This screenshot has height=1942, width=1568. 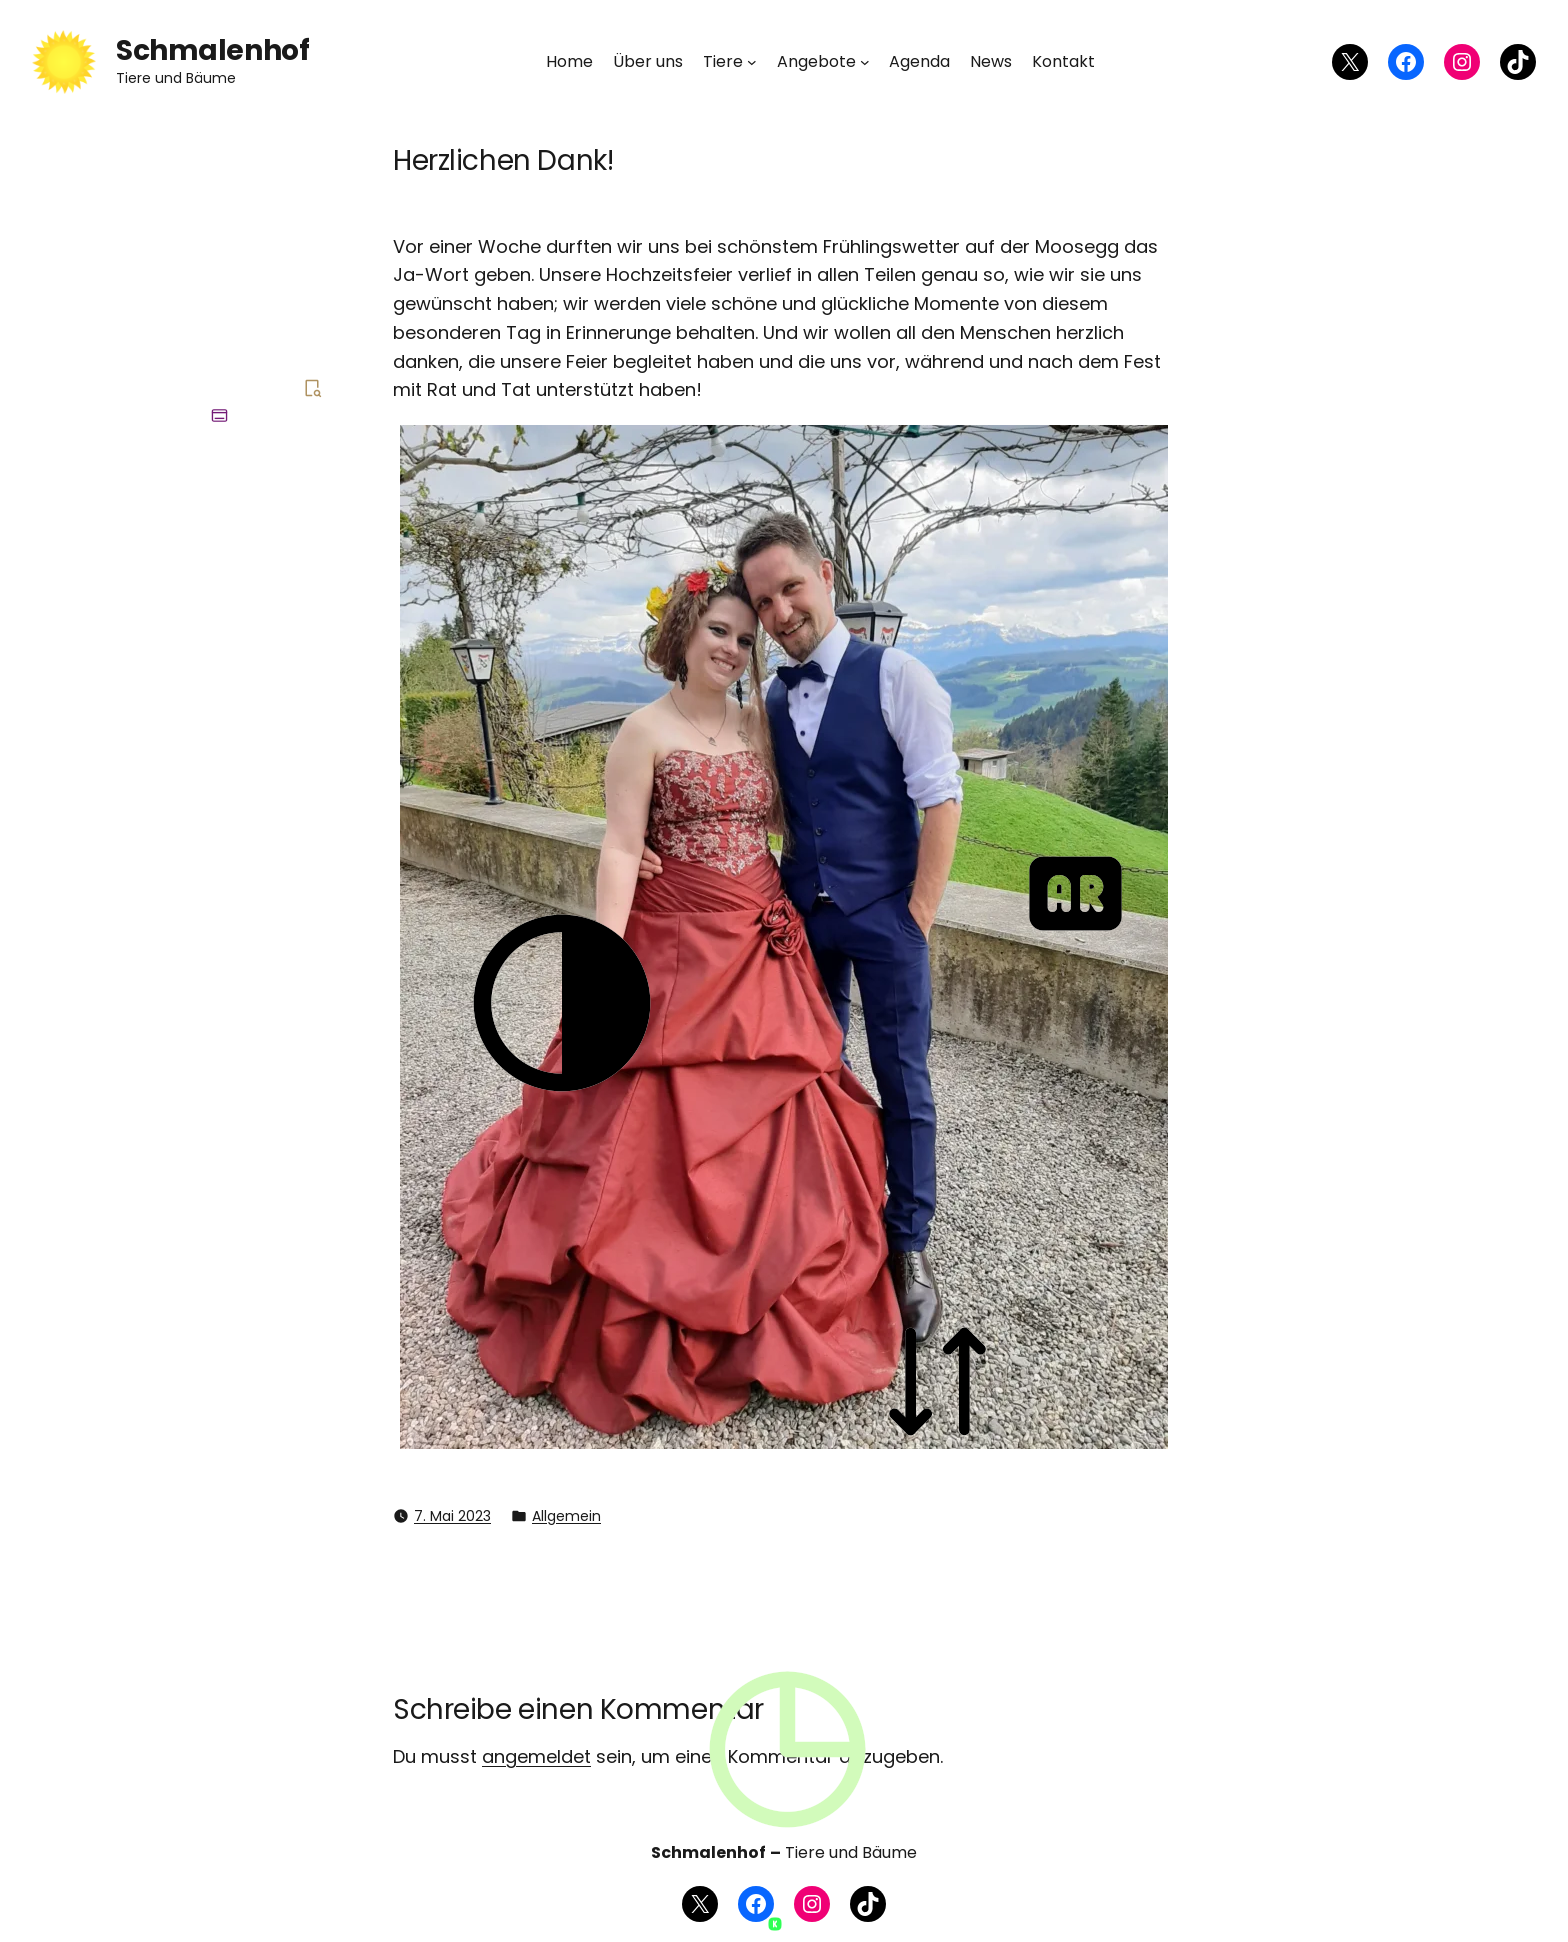 I want to click on sort items in ascending or descending order, so click(x=937, y=1381).